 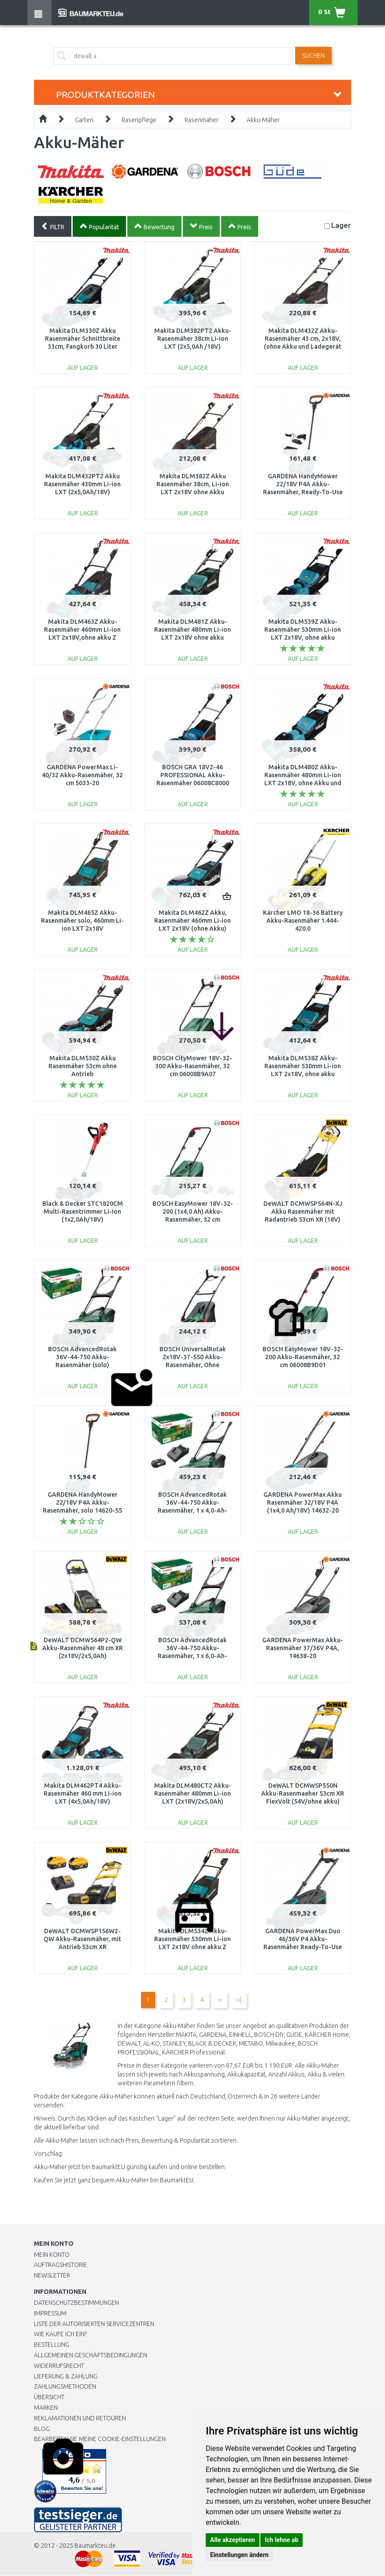 I want to click on view your shopping basket, so click(x=227, y=896).